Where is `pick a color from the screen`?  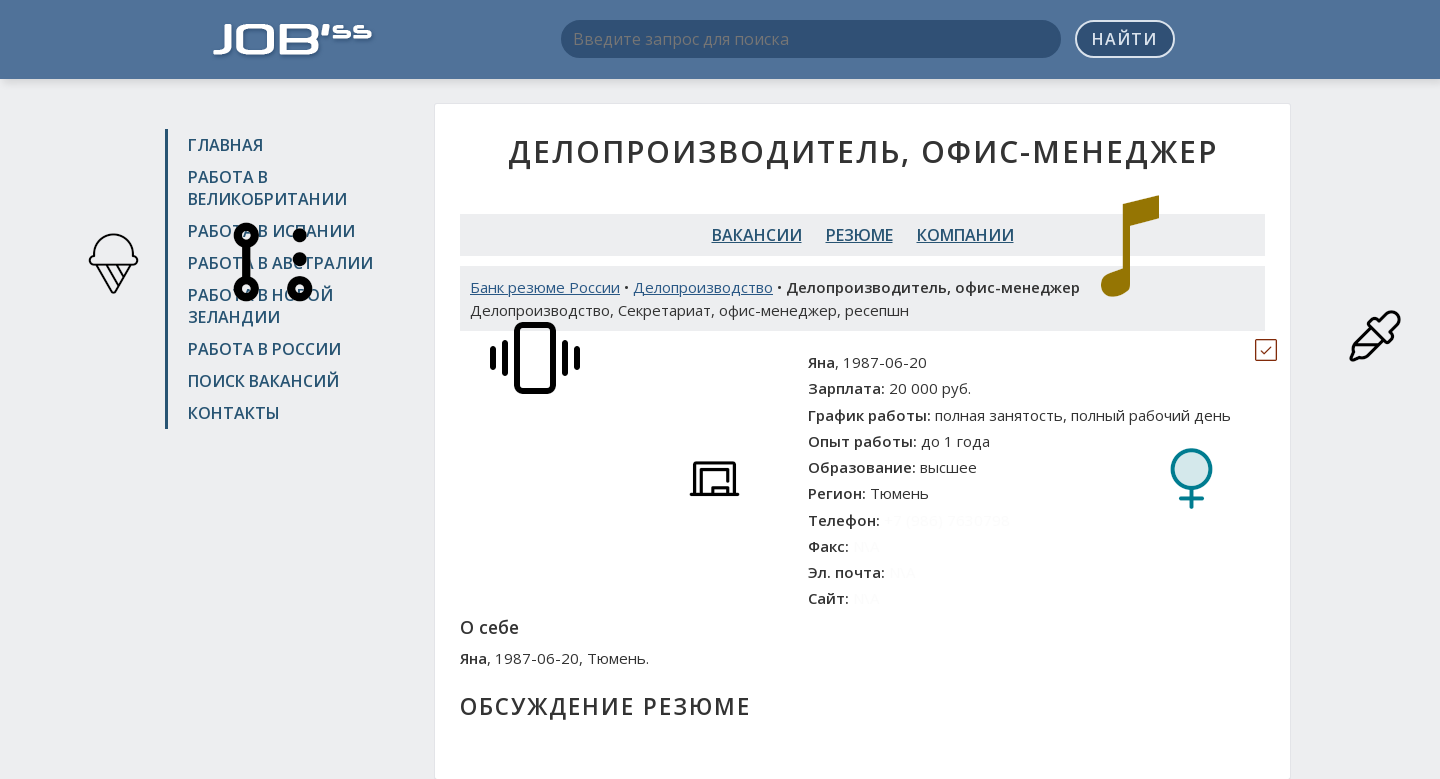
pick a color from the screen is located at coordinates (1375, 336).